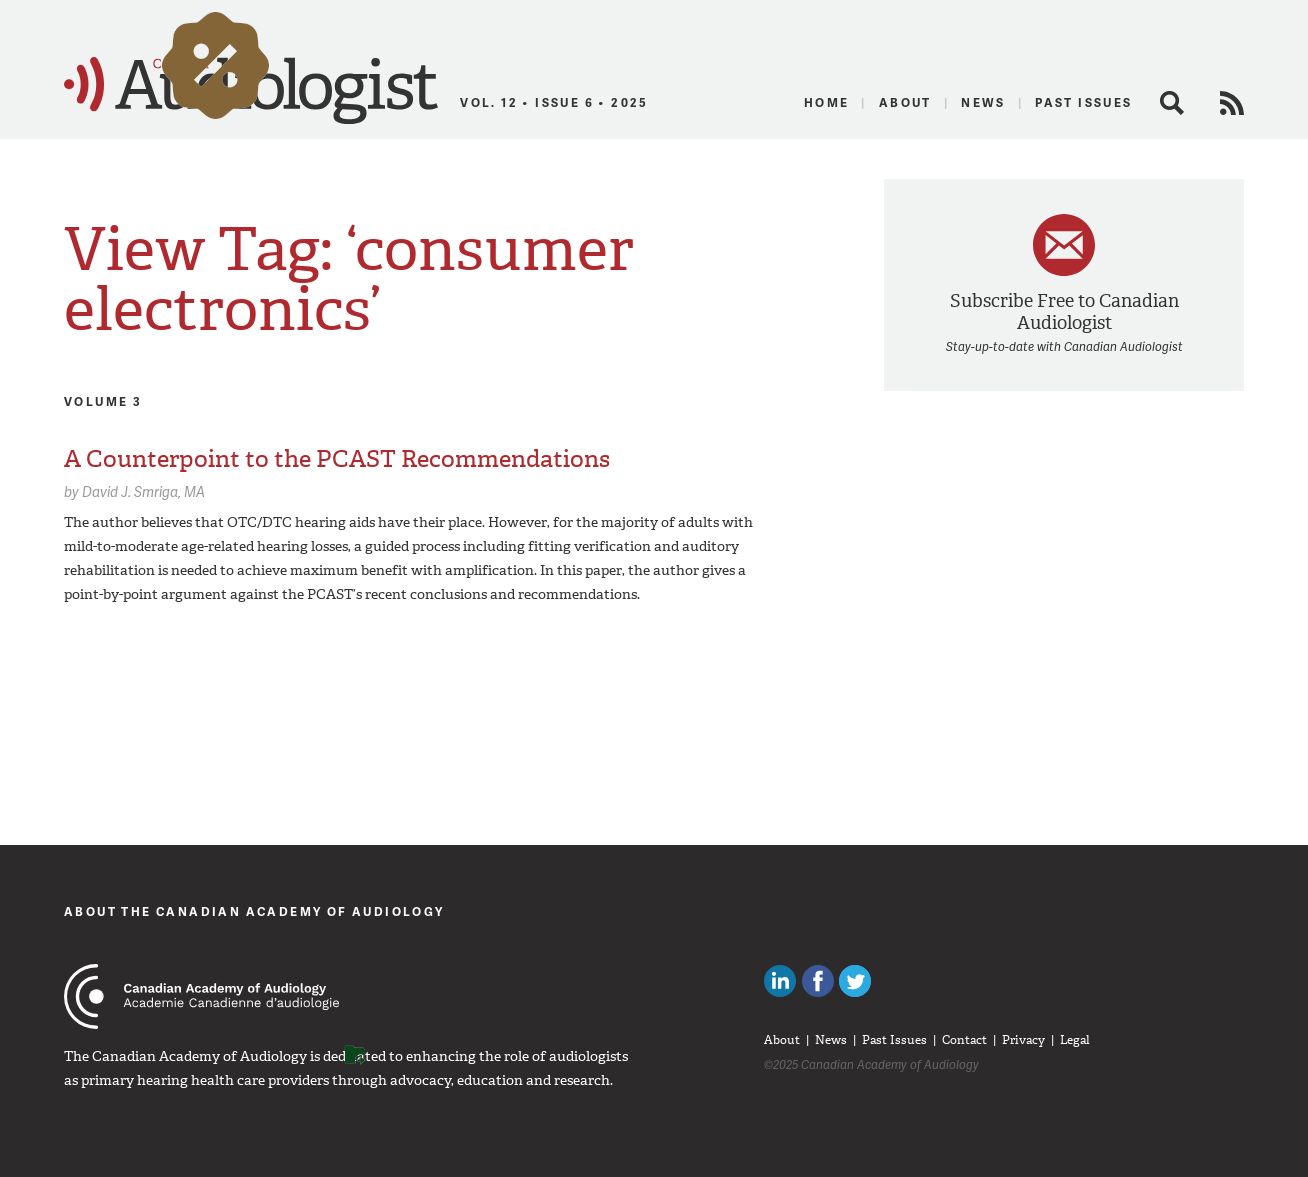 The image size is (1308, 1177). I want to click on access shared folder, so click(354, 1054).